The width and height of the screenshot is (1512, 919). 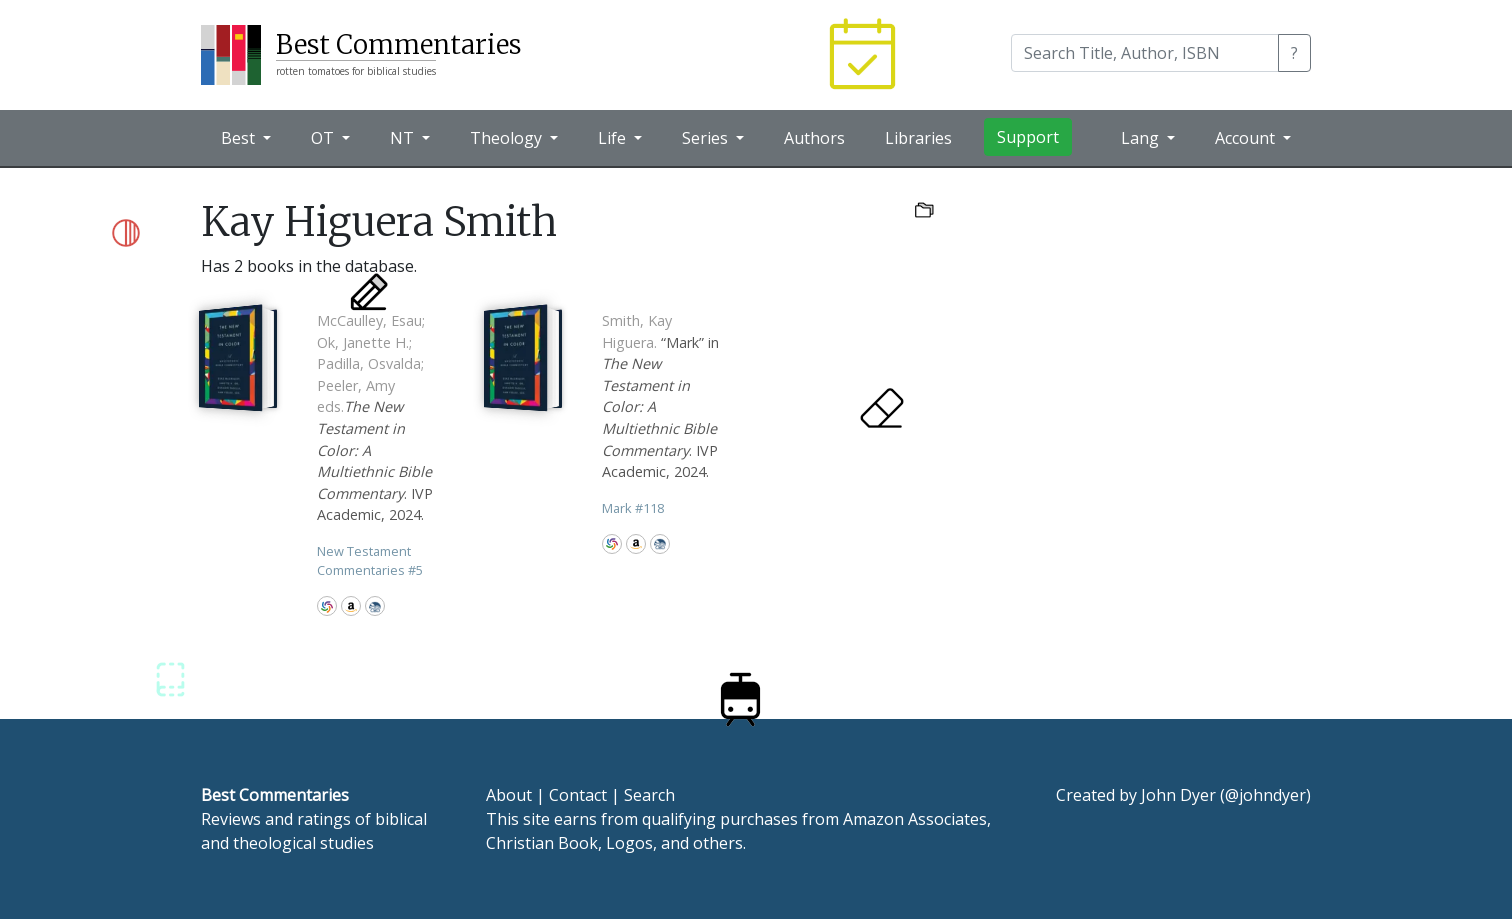 What do you see at coordinates (170, 679) in the screenshot?
I see `draft or unpublished document` at bounding box center [170, 679].